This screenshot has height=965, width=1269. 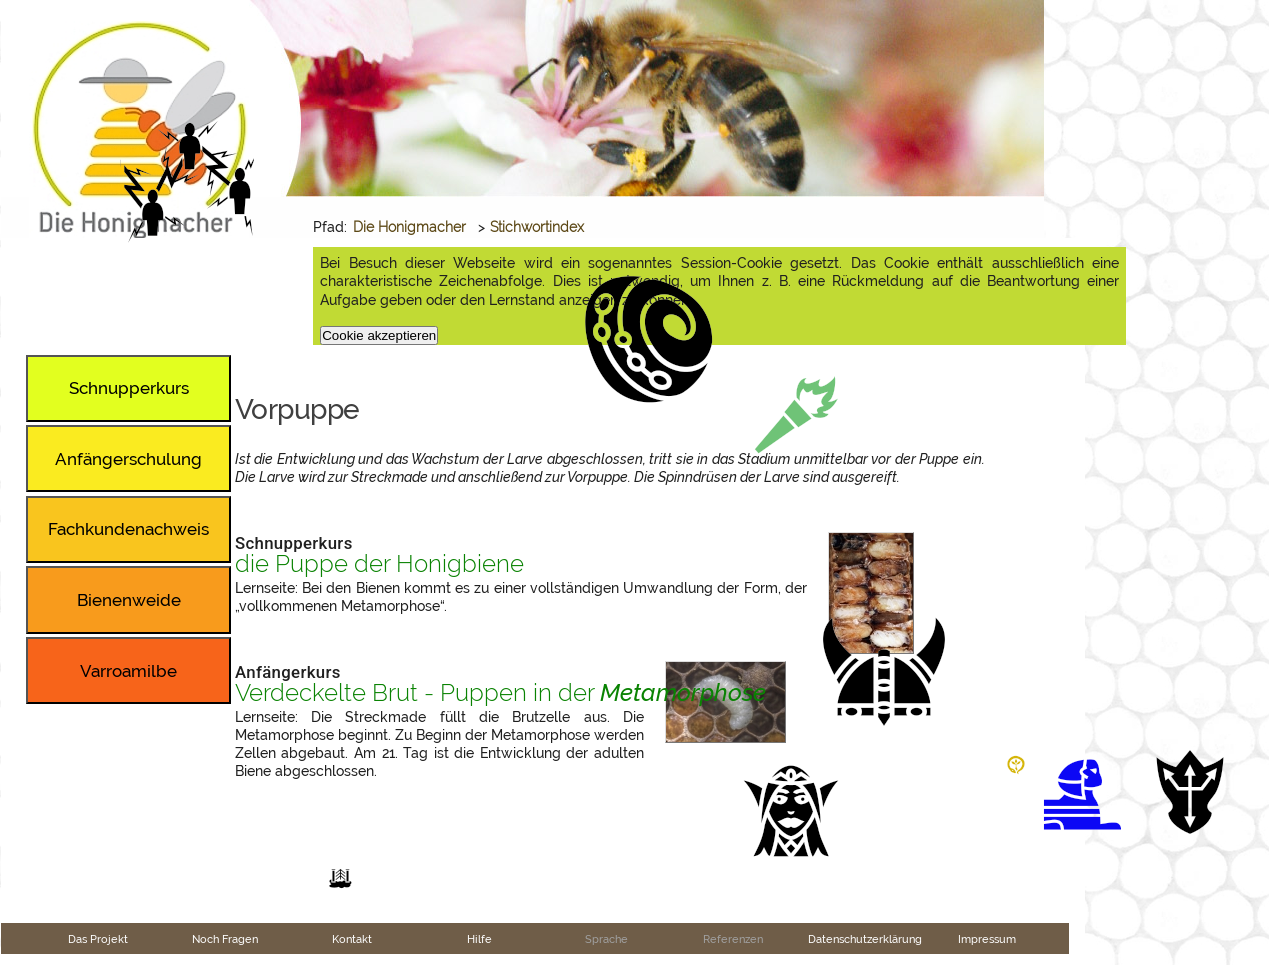 What do you see at coordinates (884, 669) in the screenshot?
I see `select viking or norse character class` at bounding box center [884, 669].